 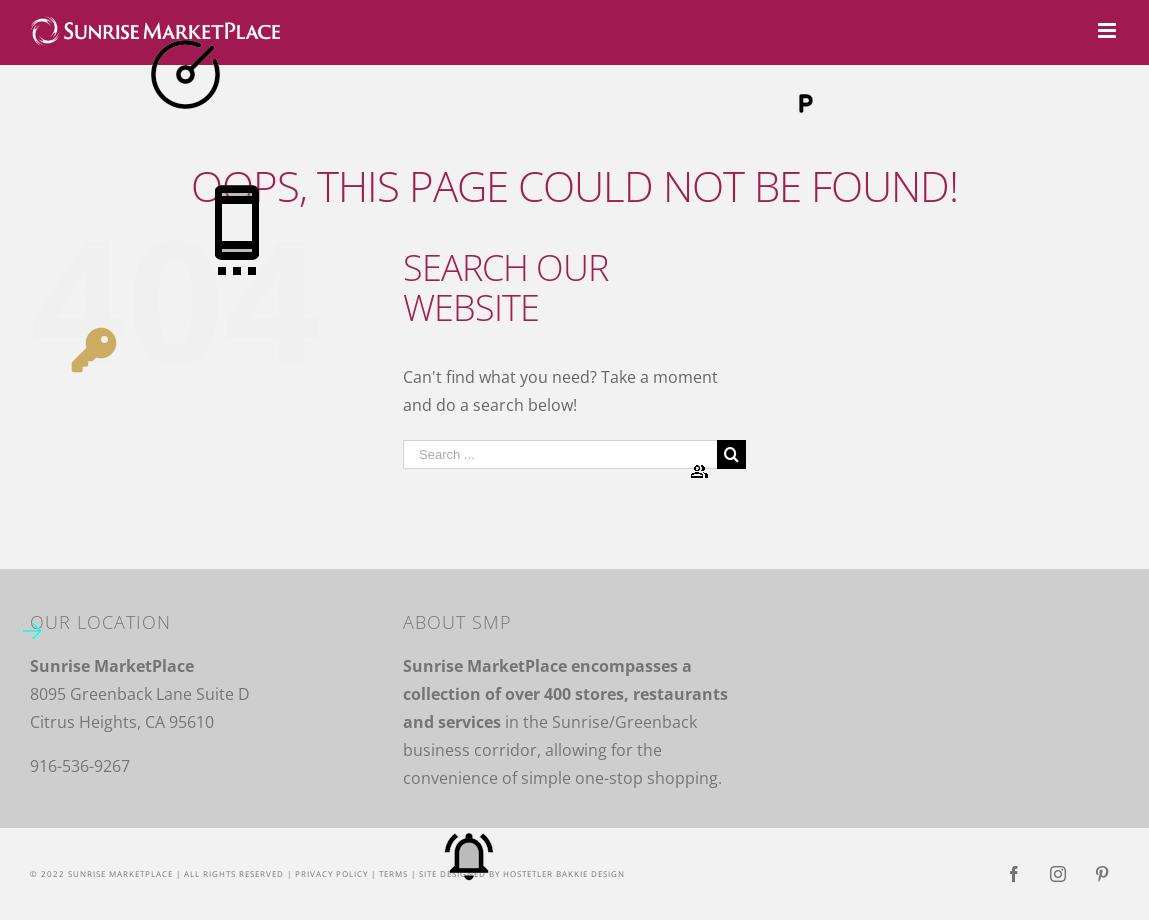 What do you see at coordinates (32, 631) in the screenshot?
I see `navigate to the next item or page` at bounding box center [32, 631].